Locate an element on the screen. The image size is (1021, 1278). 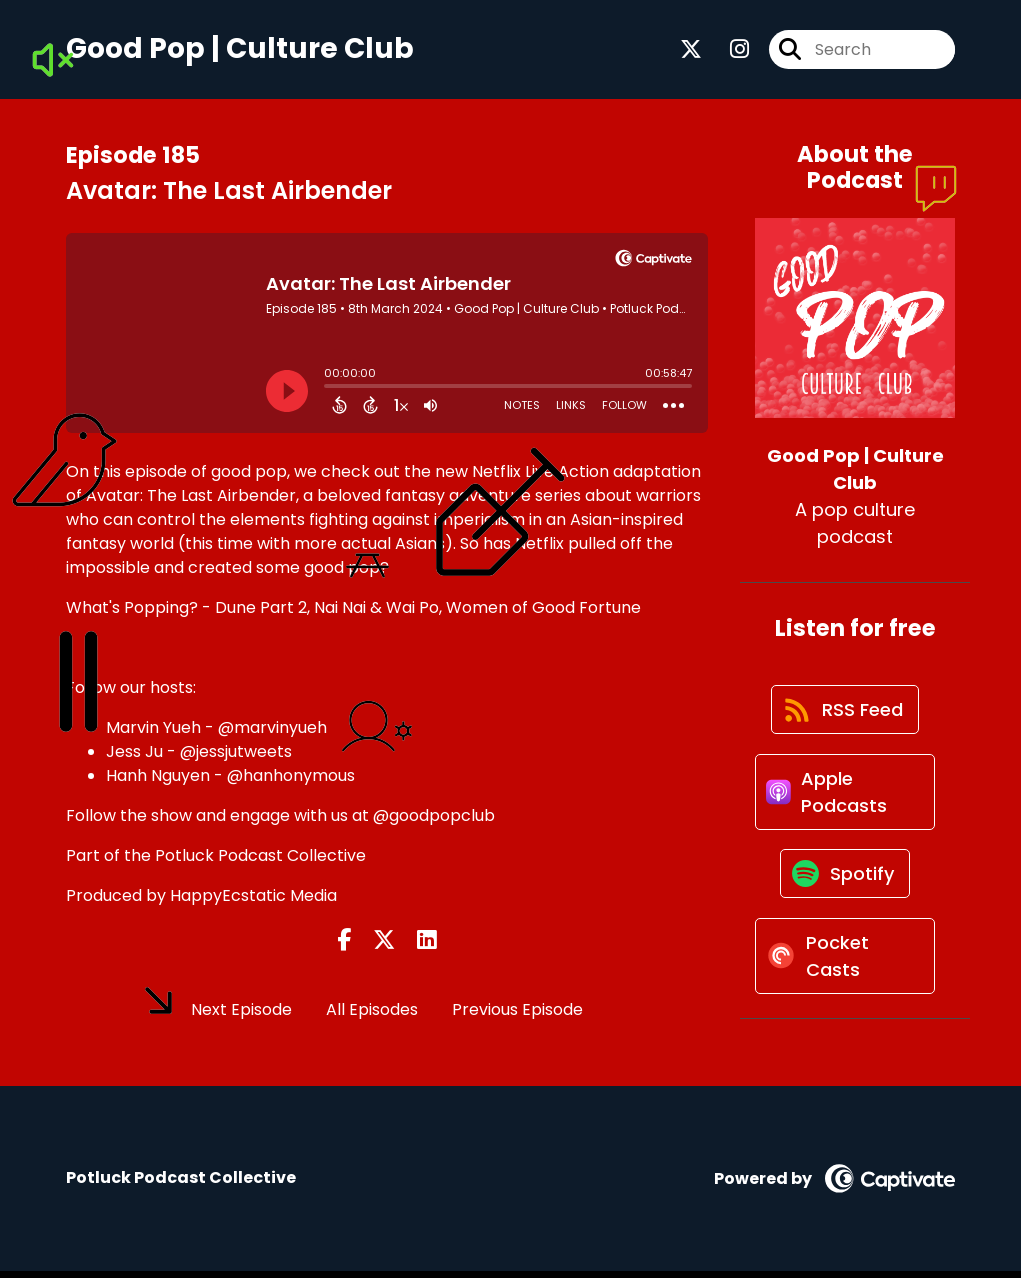
navigate to the next item diagonally is located at coordinates (158, 1000).